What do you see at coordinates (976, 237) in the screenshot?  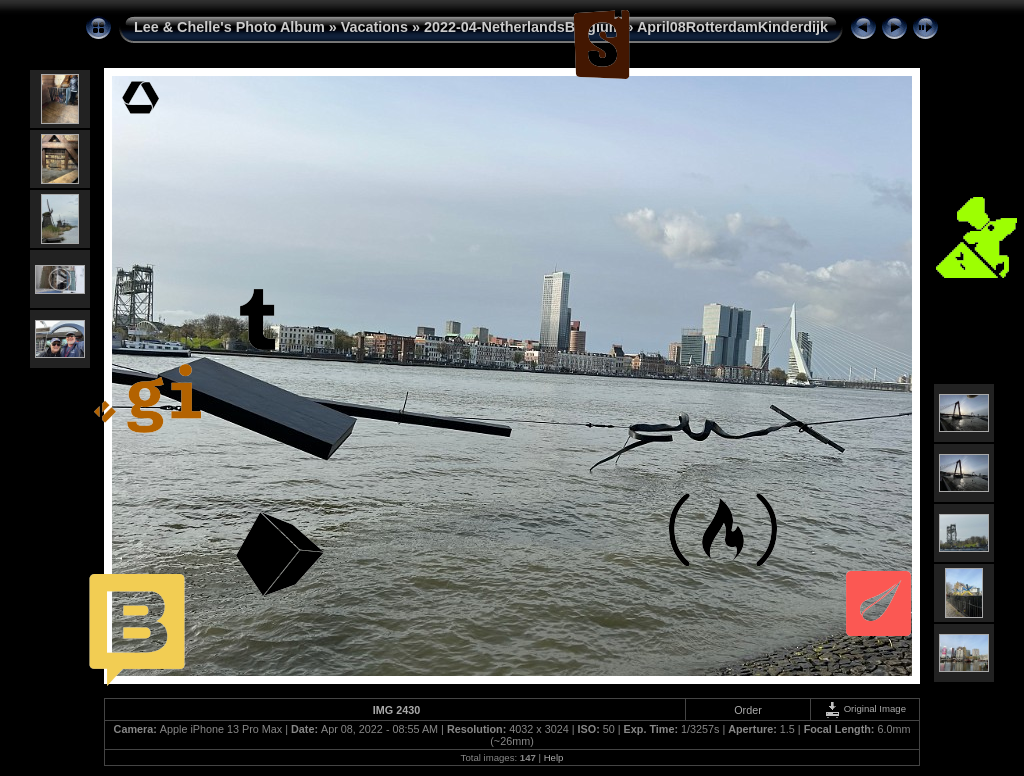 I see `ratatui terminal UI library logo` at bounding box center [976, 237].